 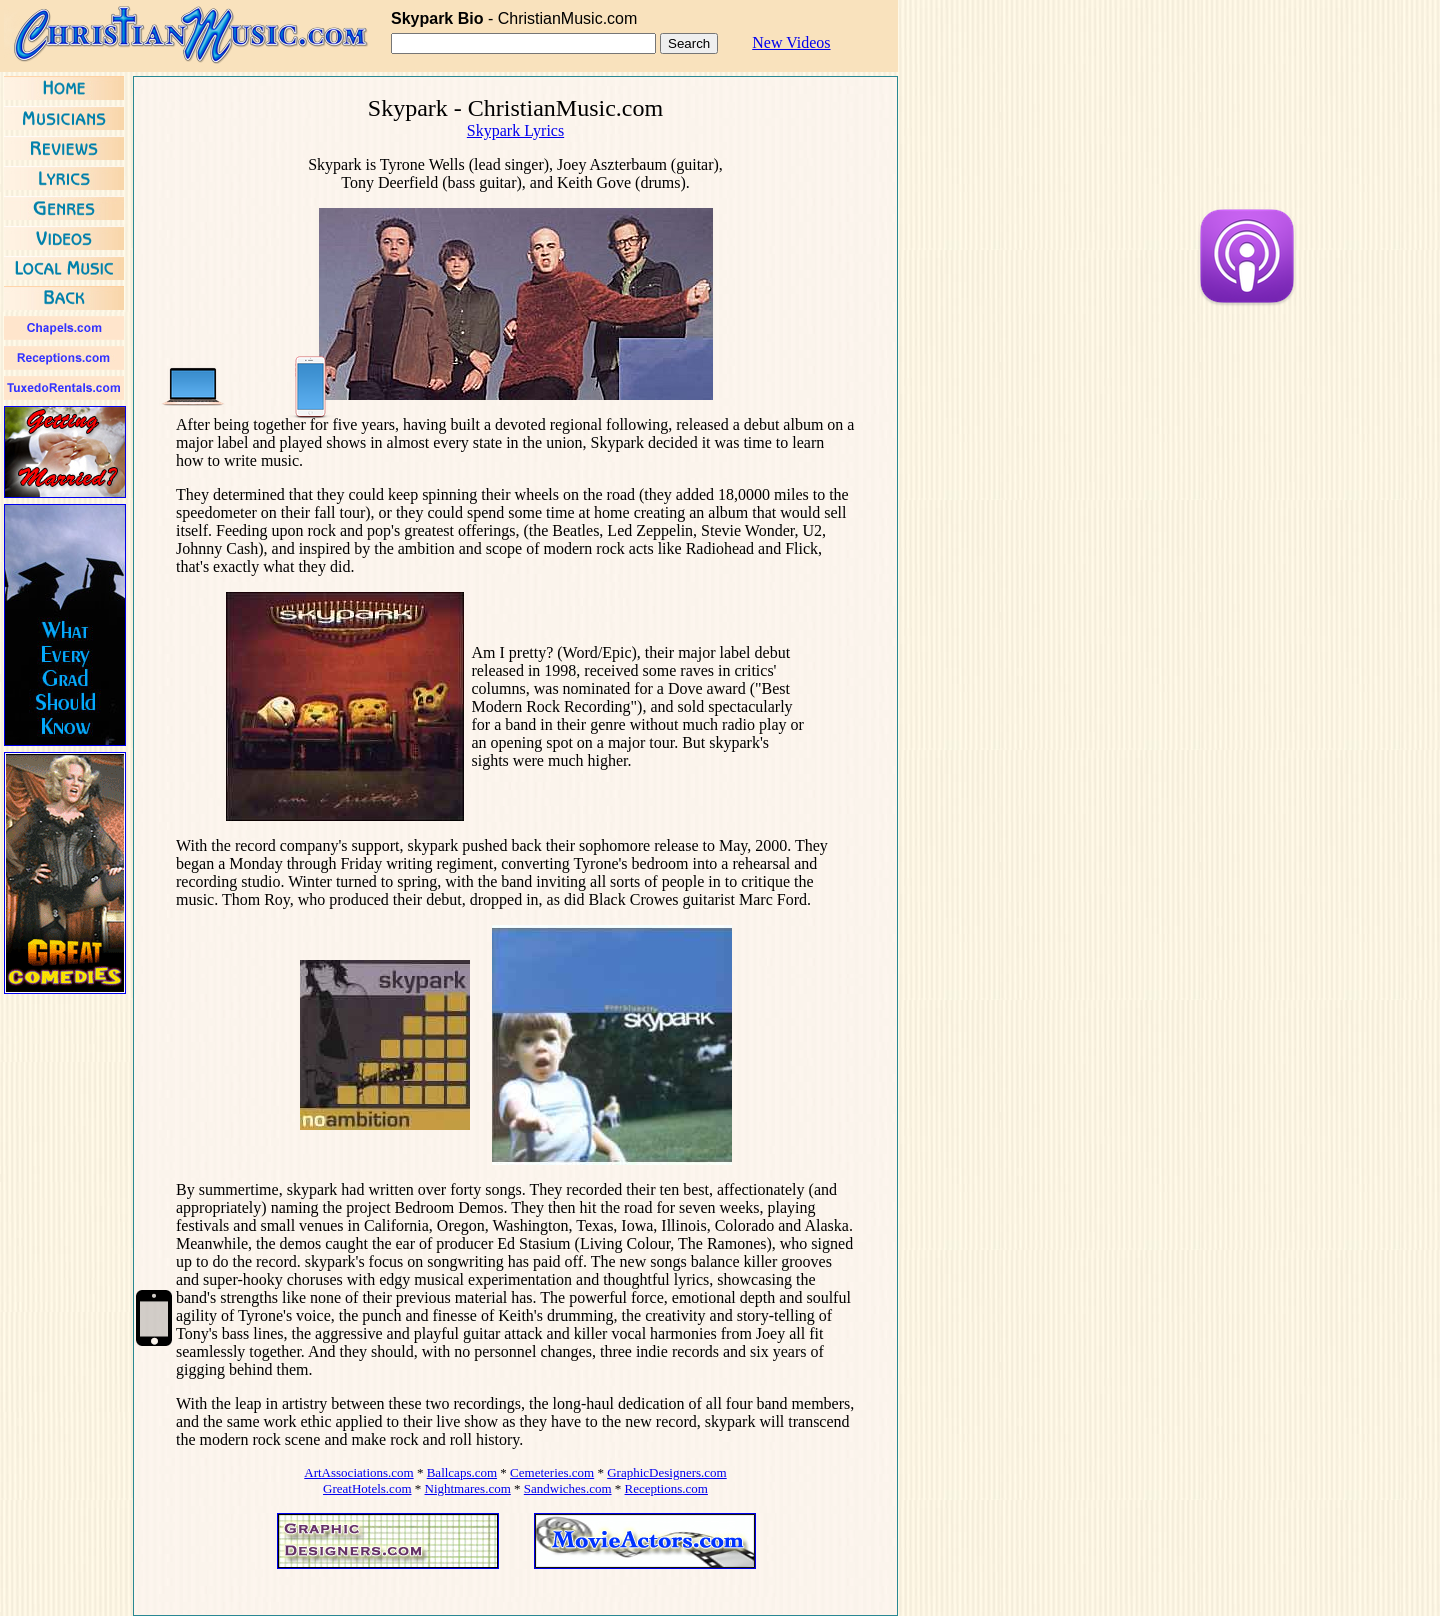 What do you see at coordinates (310, 387) in the screenshot?
I see `indicates a connected iPhone device` at bounding box center [310, 387].